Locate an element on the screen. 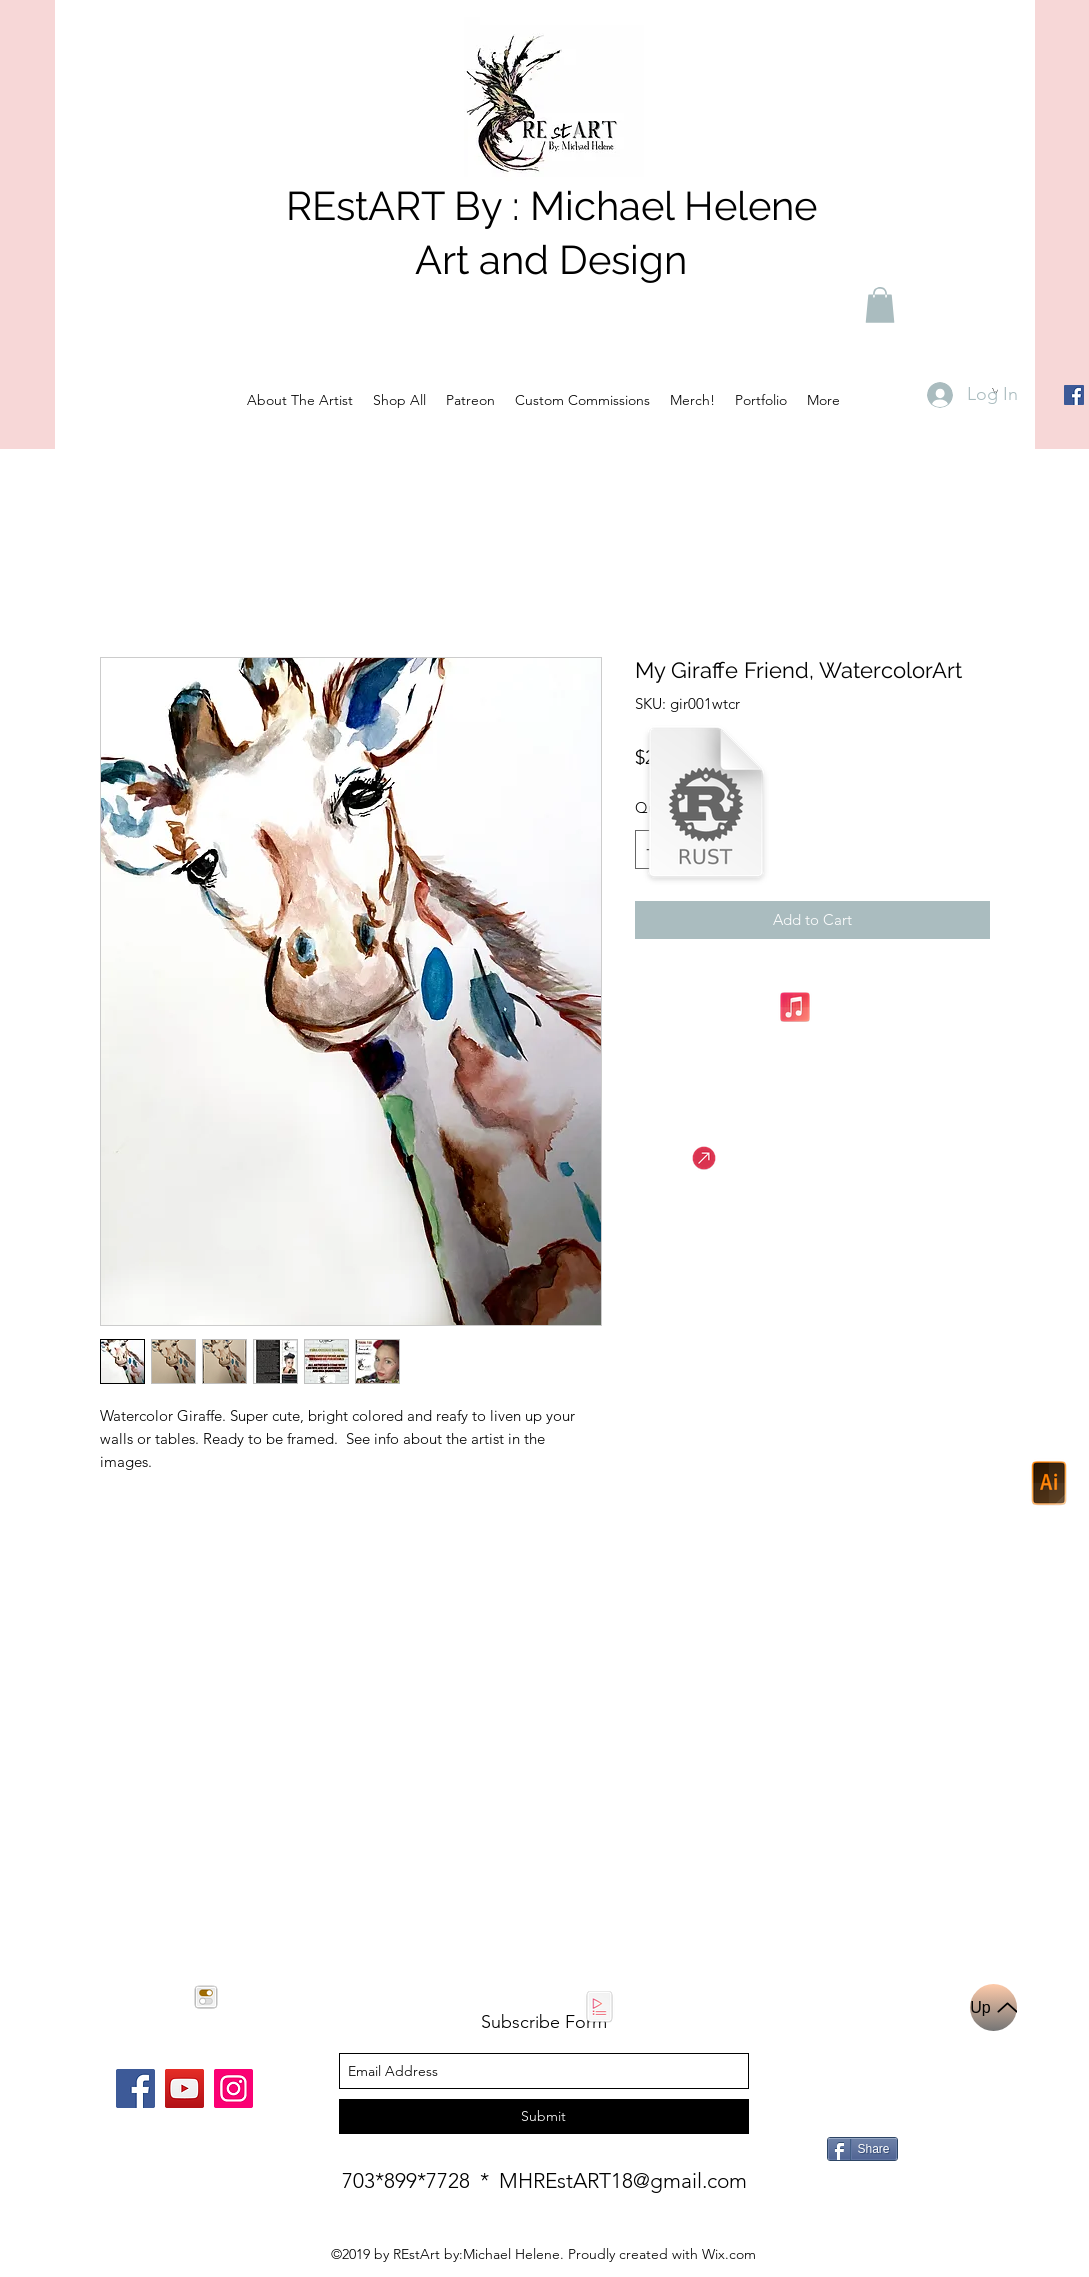 This screenshot has height=2277, width=1089. open the music player app is located at coordinates (795, 1007).